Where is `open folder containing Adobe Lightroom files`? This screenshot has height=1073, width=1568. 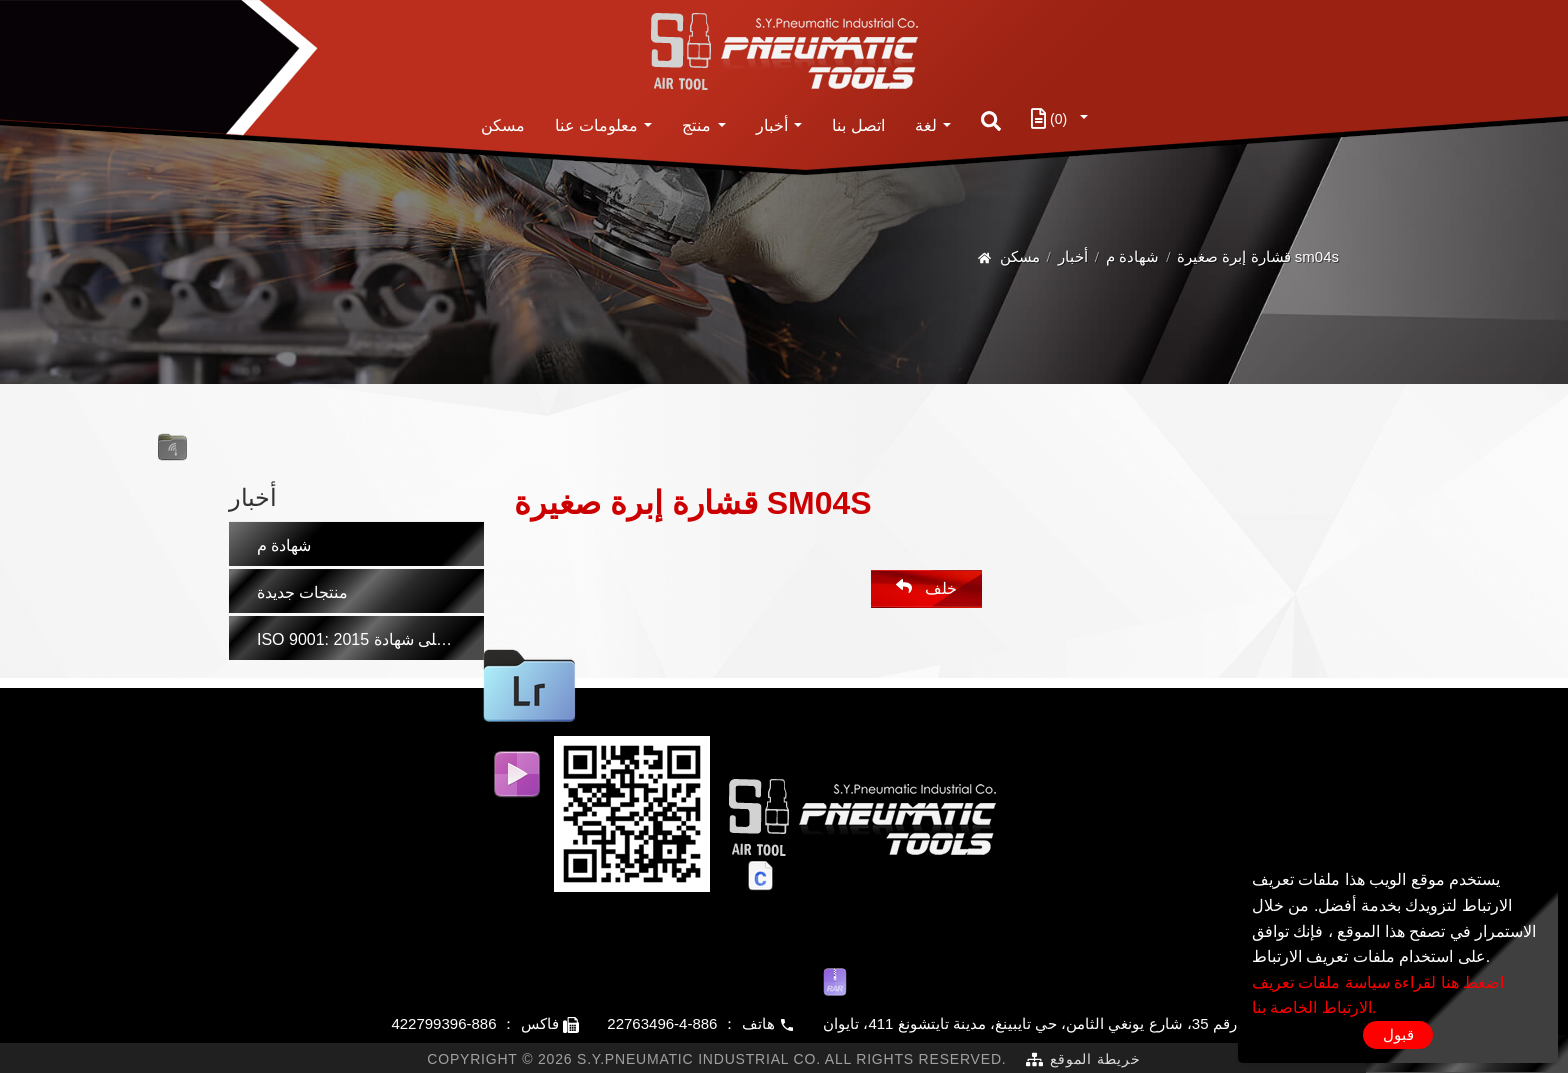 open folder containing Adobe Lightroom files is located at coordinates (529, 688).